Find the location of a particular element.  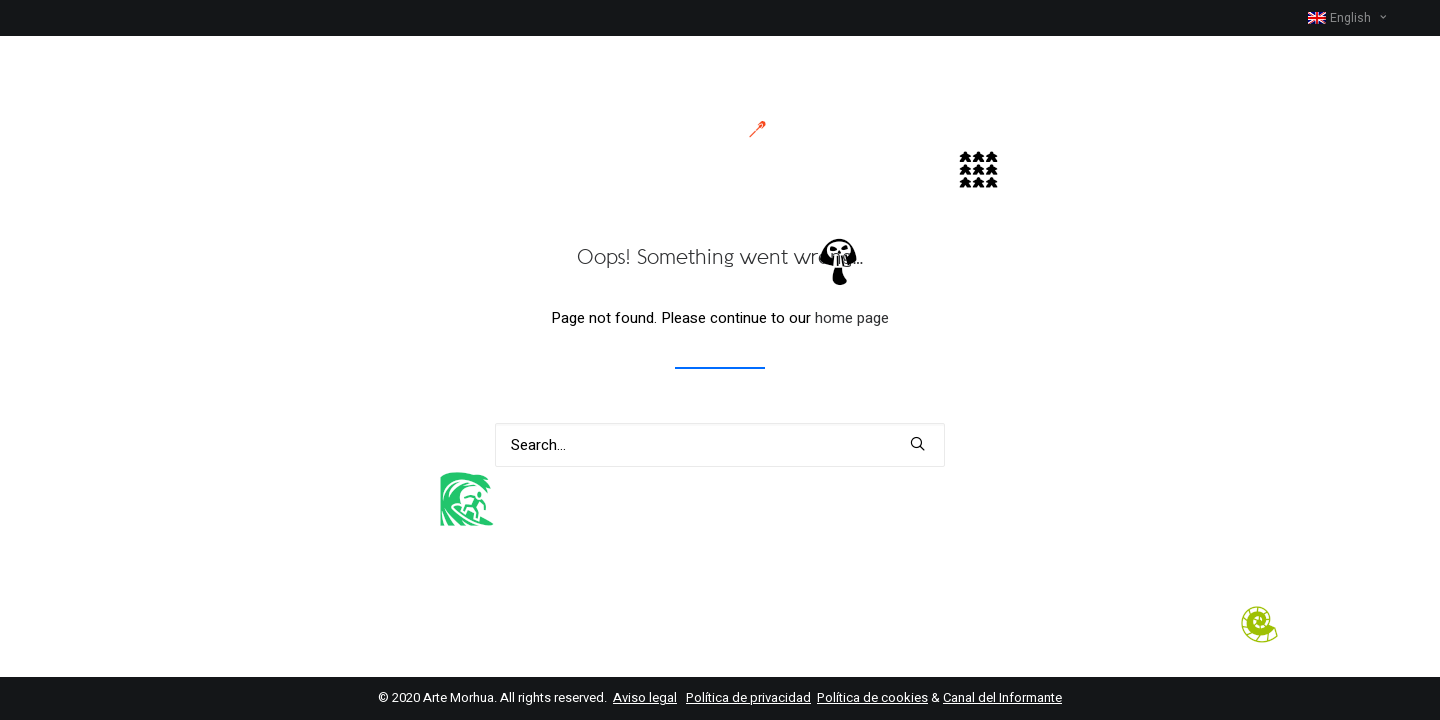

deadly or poisonous mushroom indicator is located at coordinates (838, 262).